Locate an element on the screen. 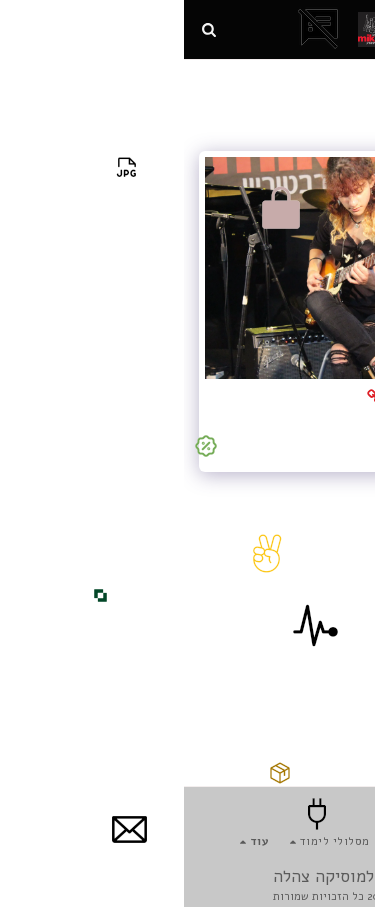  locked or secured content is located at coordinates (281, 210).